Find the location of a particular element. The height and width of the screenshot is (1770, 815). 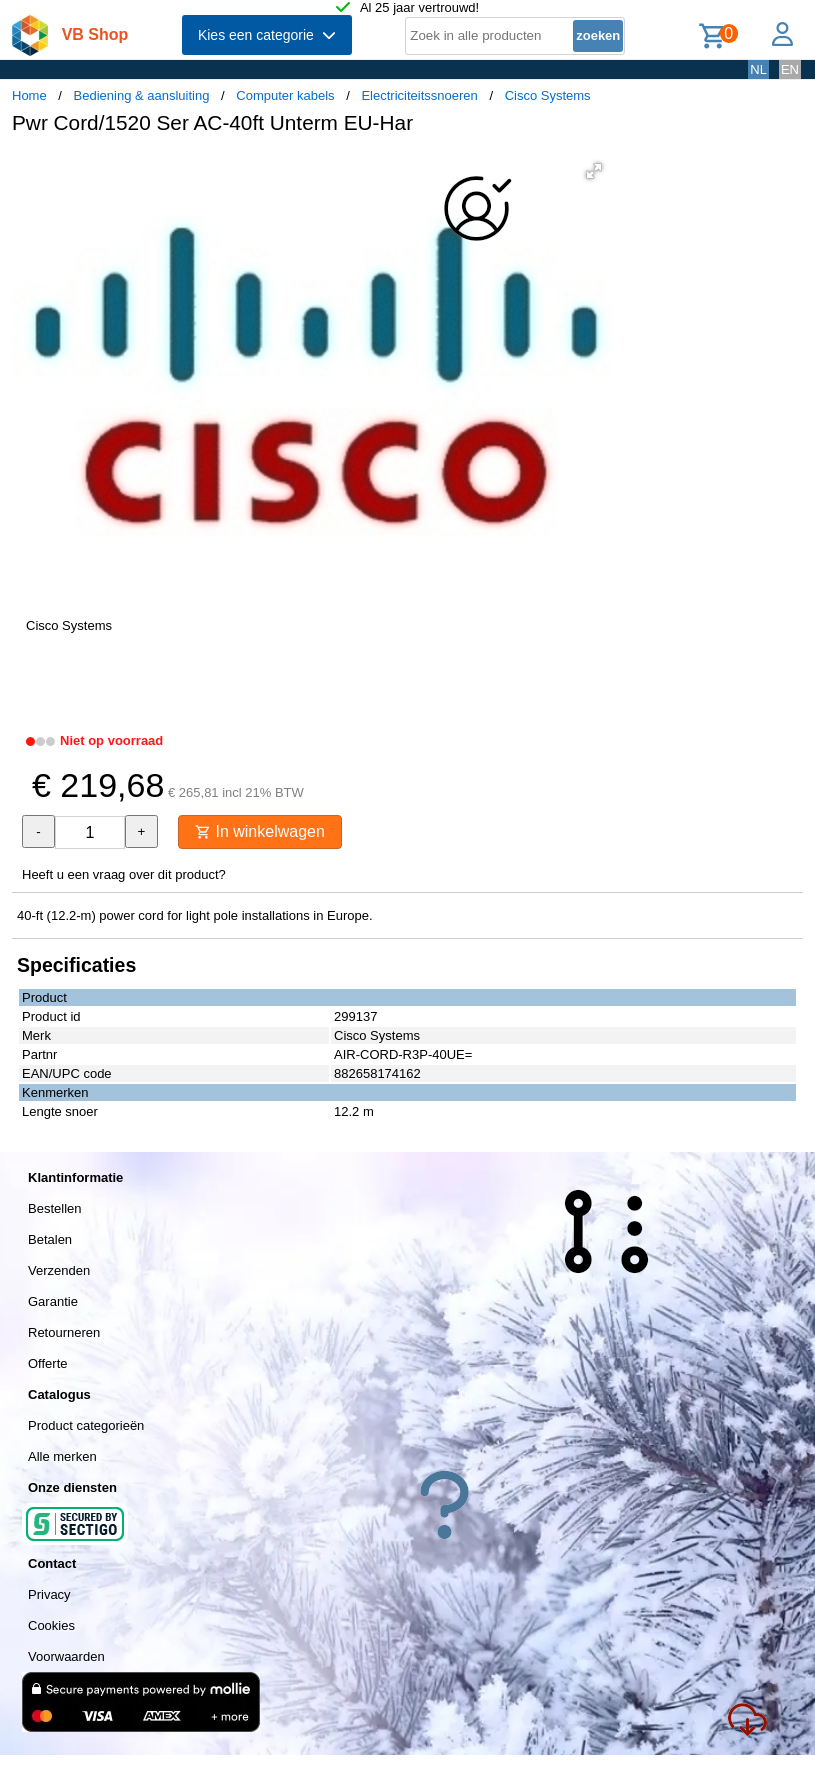

create a draft pull request is located at coordinates (606, 1231).